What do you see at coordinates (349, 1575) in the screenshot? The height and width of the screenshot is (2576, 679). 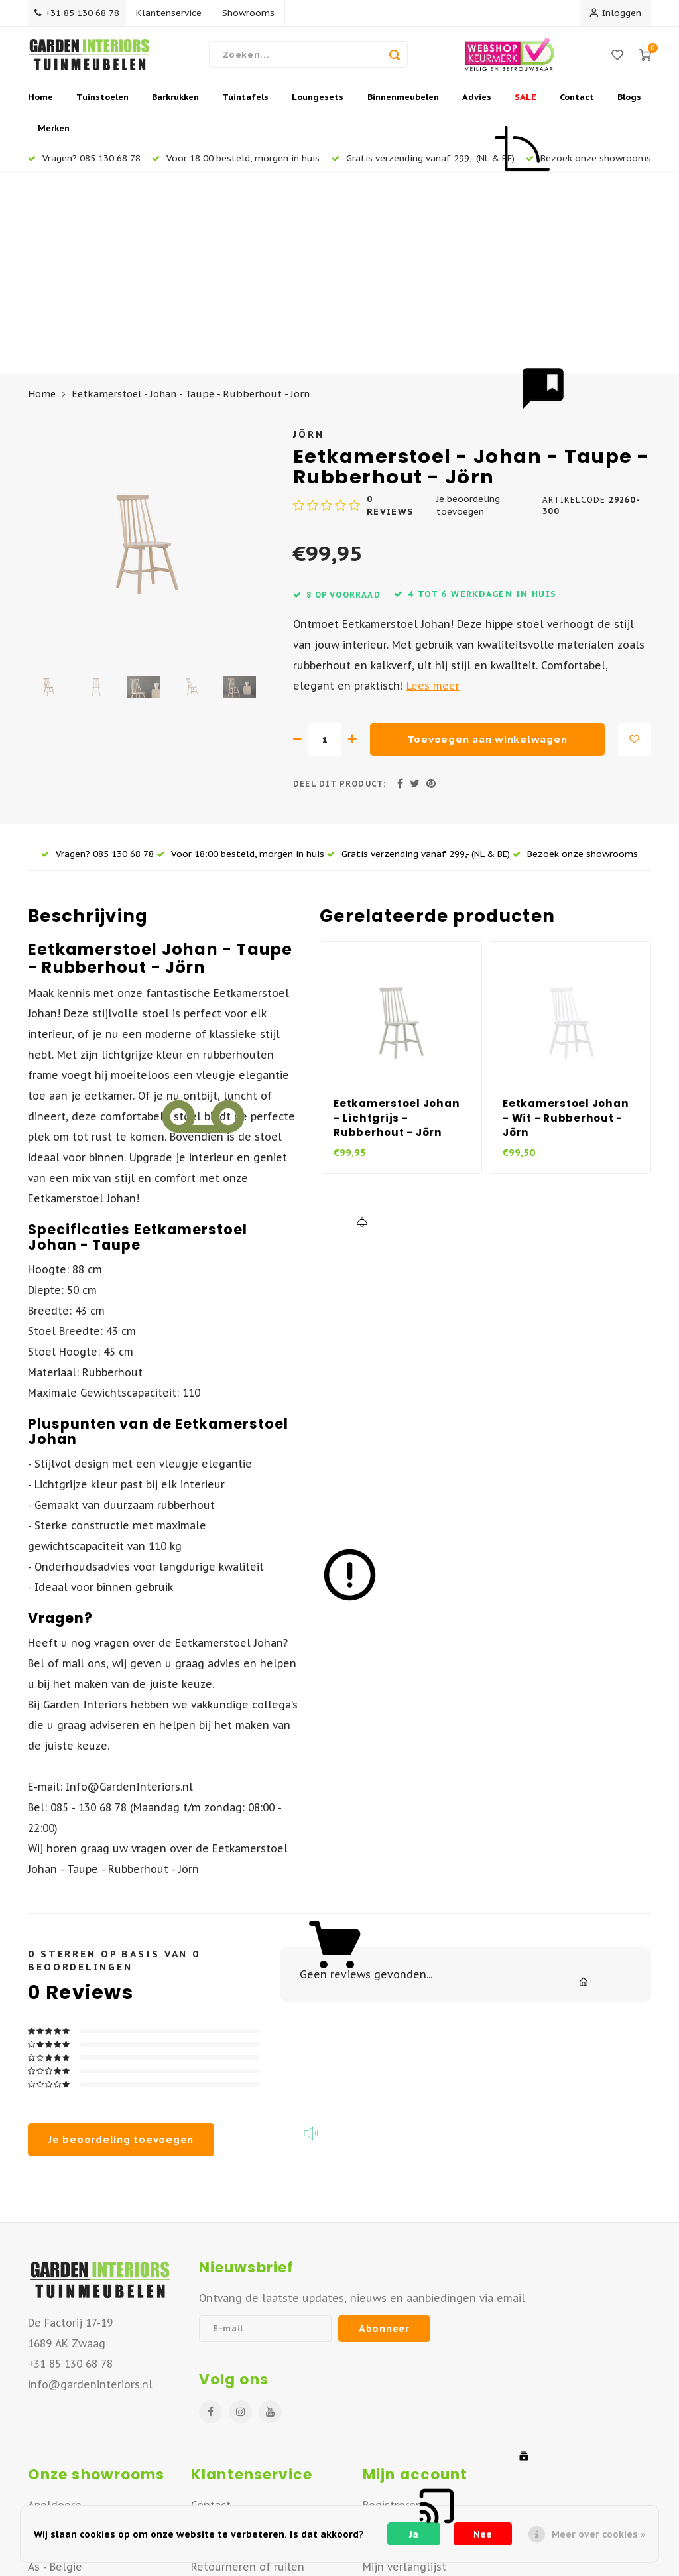 I see `indicates a warning or alert status` at bounding box center [349, 1575].